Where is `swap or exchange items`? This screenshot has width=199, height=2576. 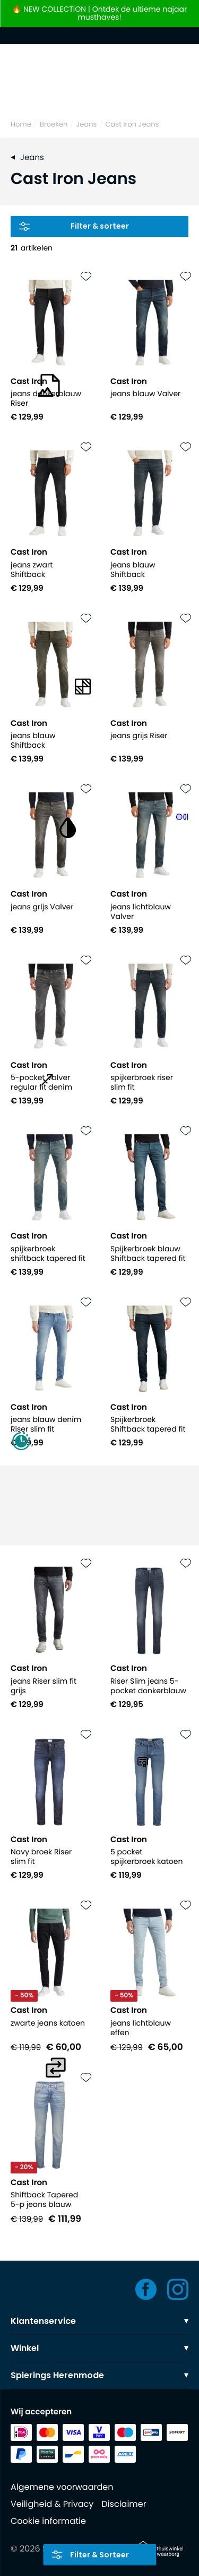 swap or exchange items is located at coordinates (56, 2068).